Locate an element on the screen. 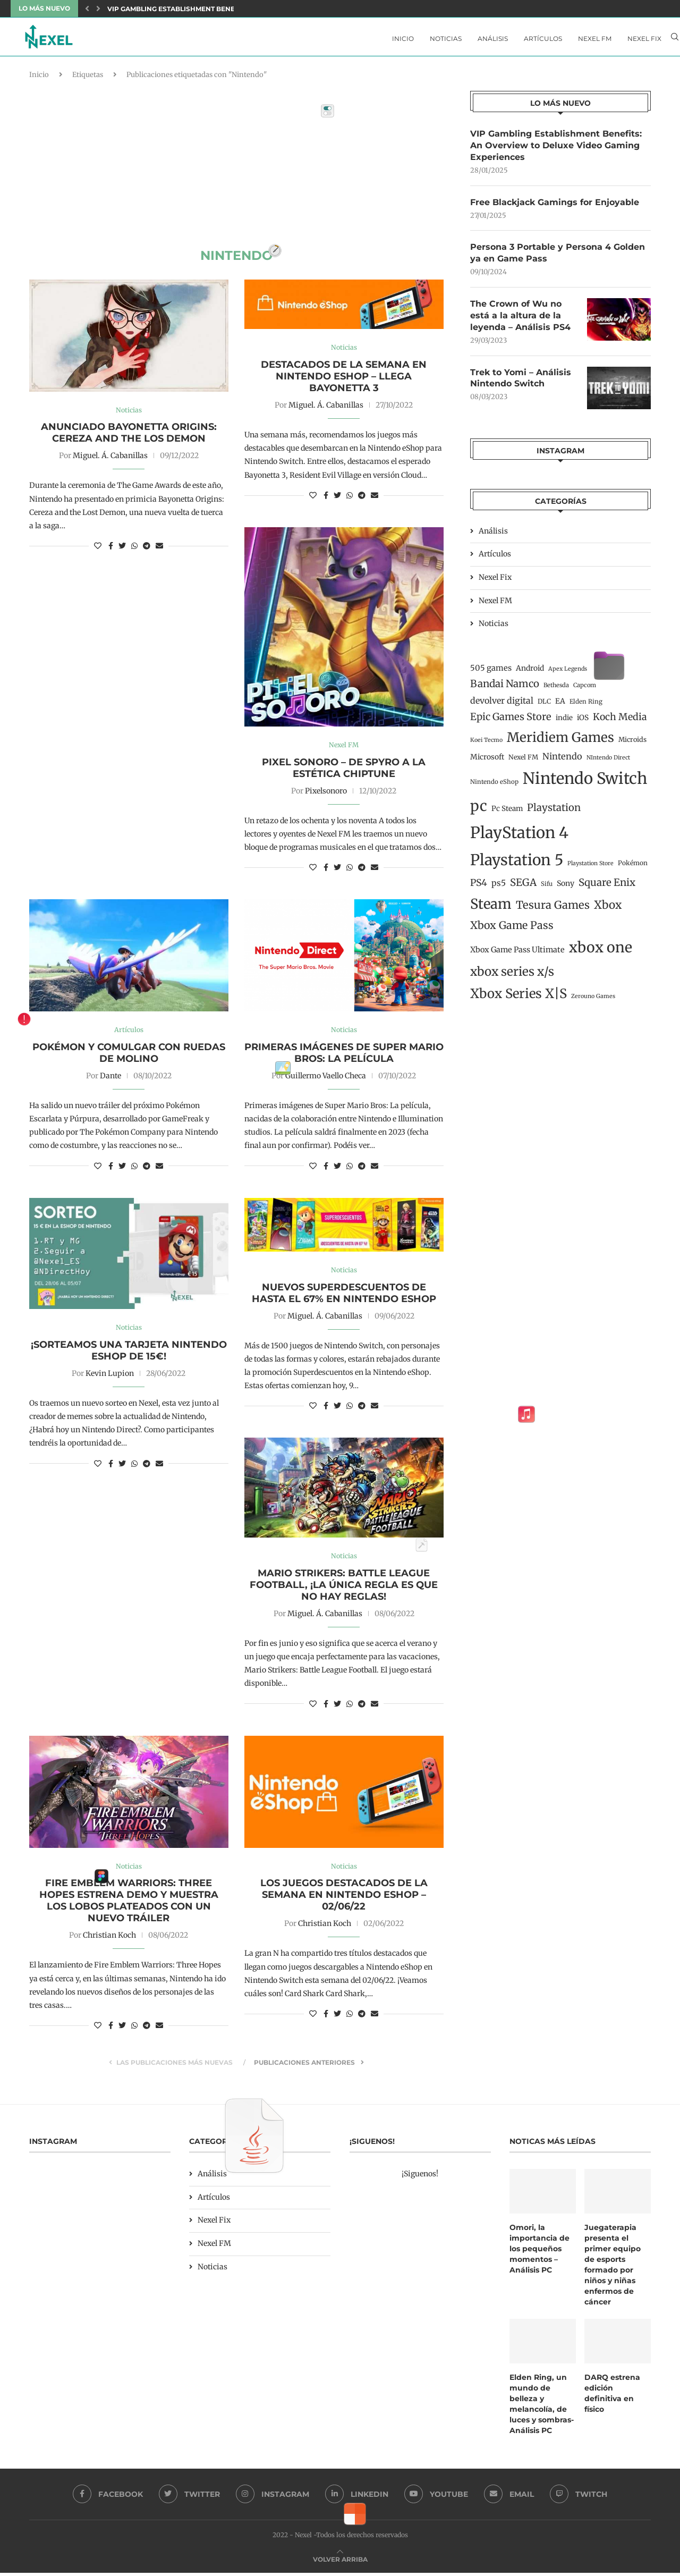 The width and height of the screenshot is (680, 2576). switch to the bottom-left workspace is located at coordinates (355, 2514).